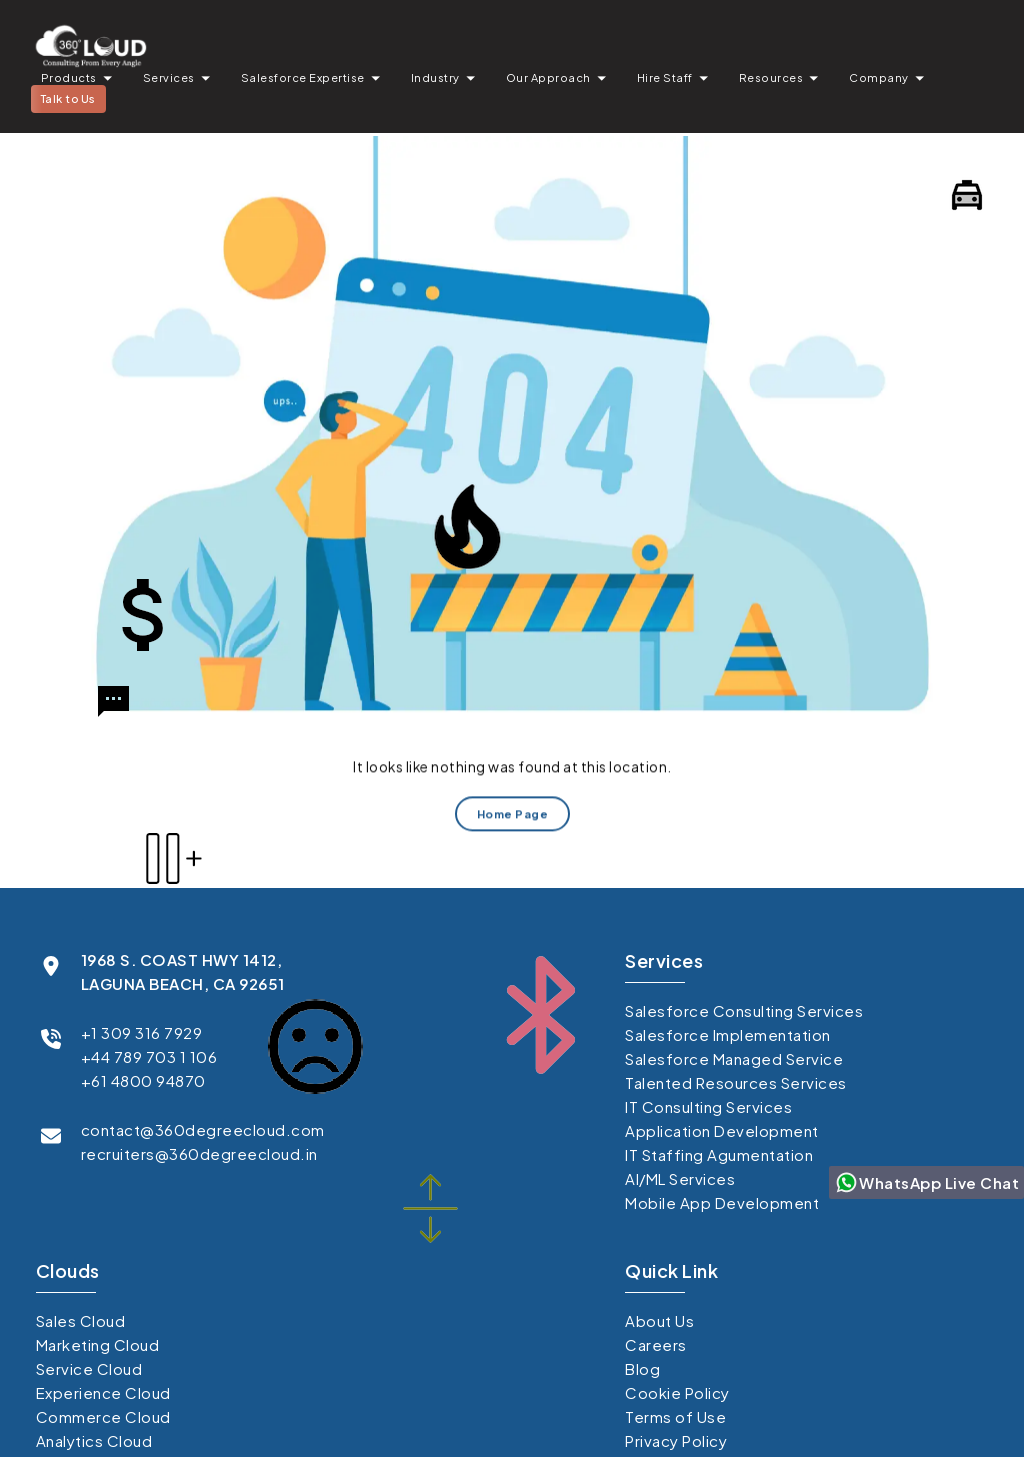 The image size is (1024, 1457). I want to click on view pricing or payment details, so click(145, 615).